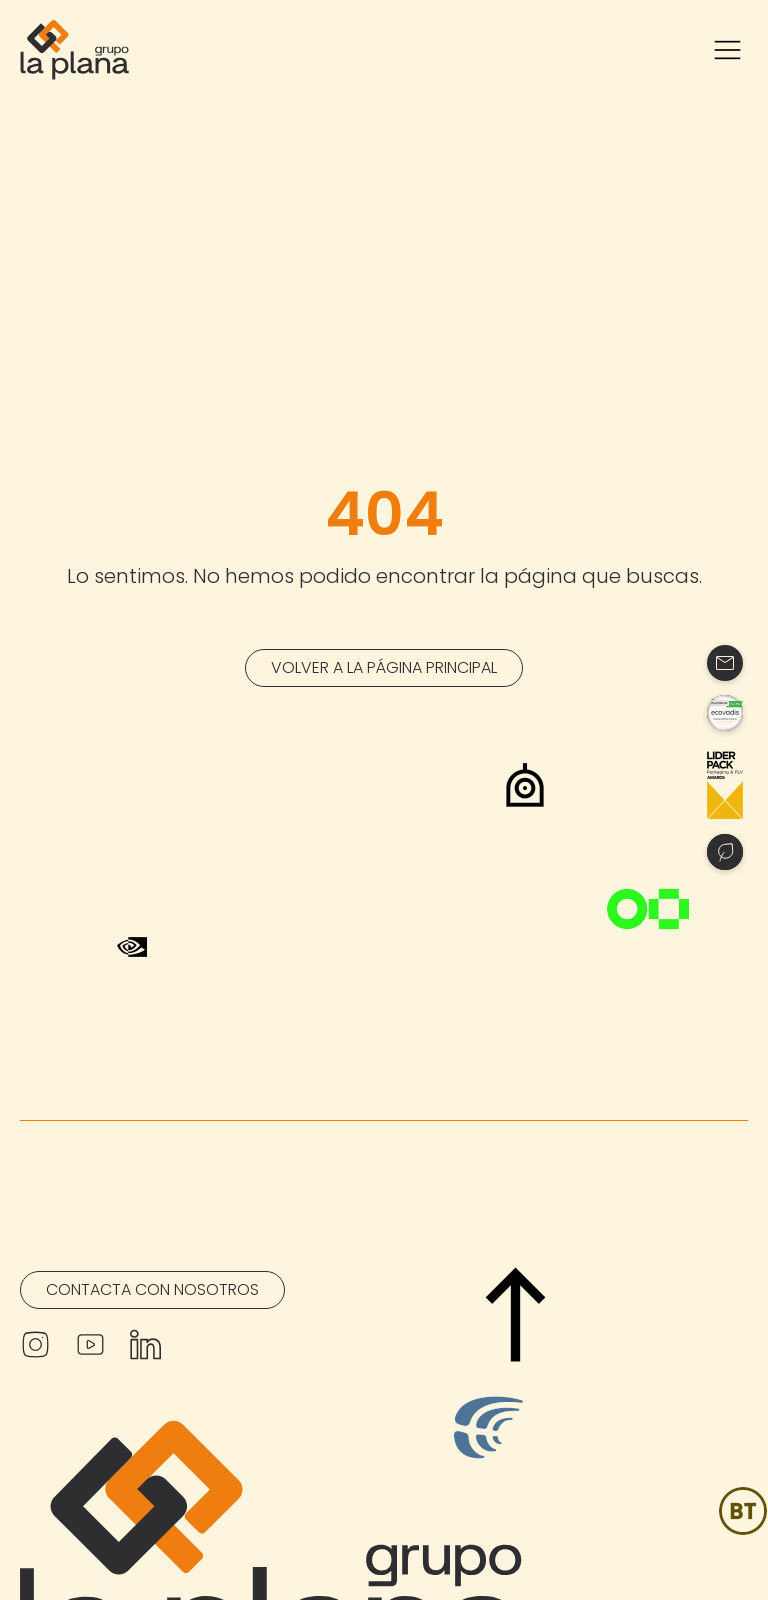 The image size is (768, 1600). What do you see at coordinates (515, 1314) in the screenshot?
I see `scroll to top of page` at bounding box center [515, 1314].